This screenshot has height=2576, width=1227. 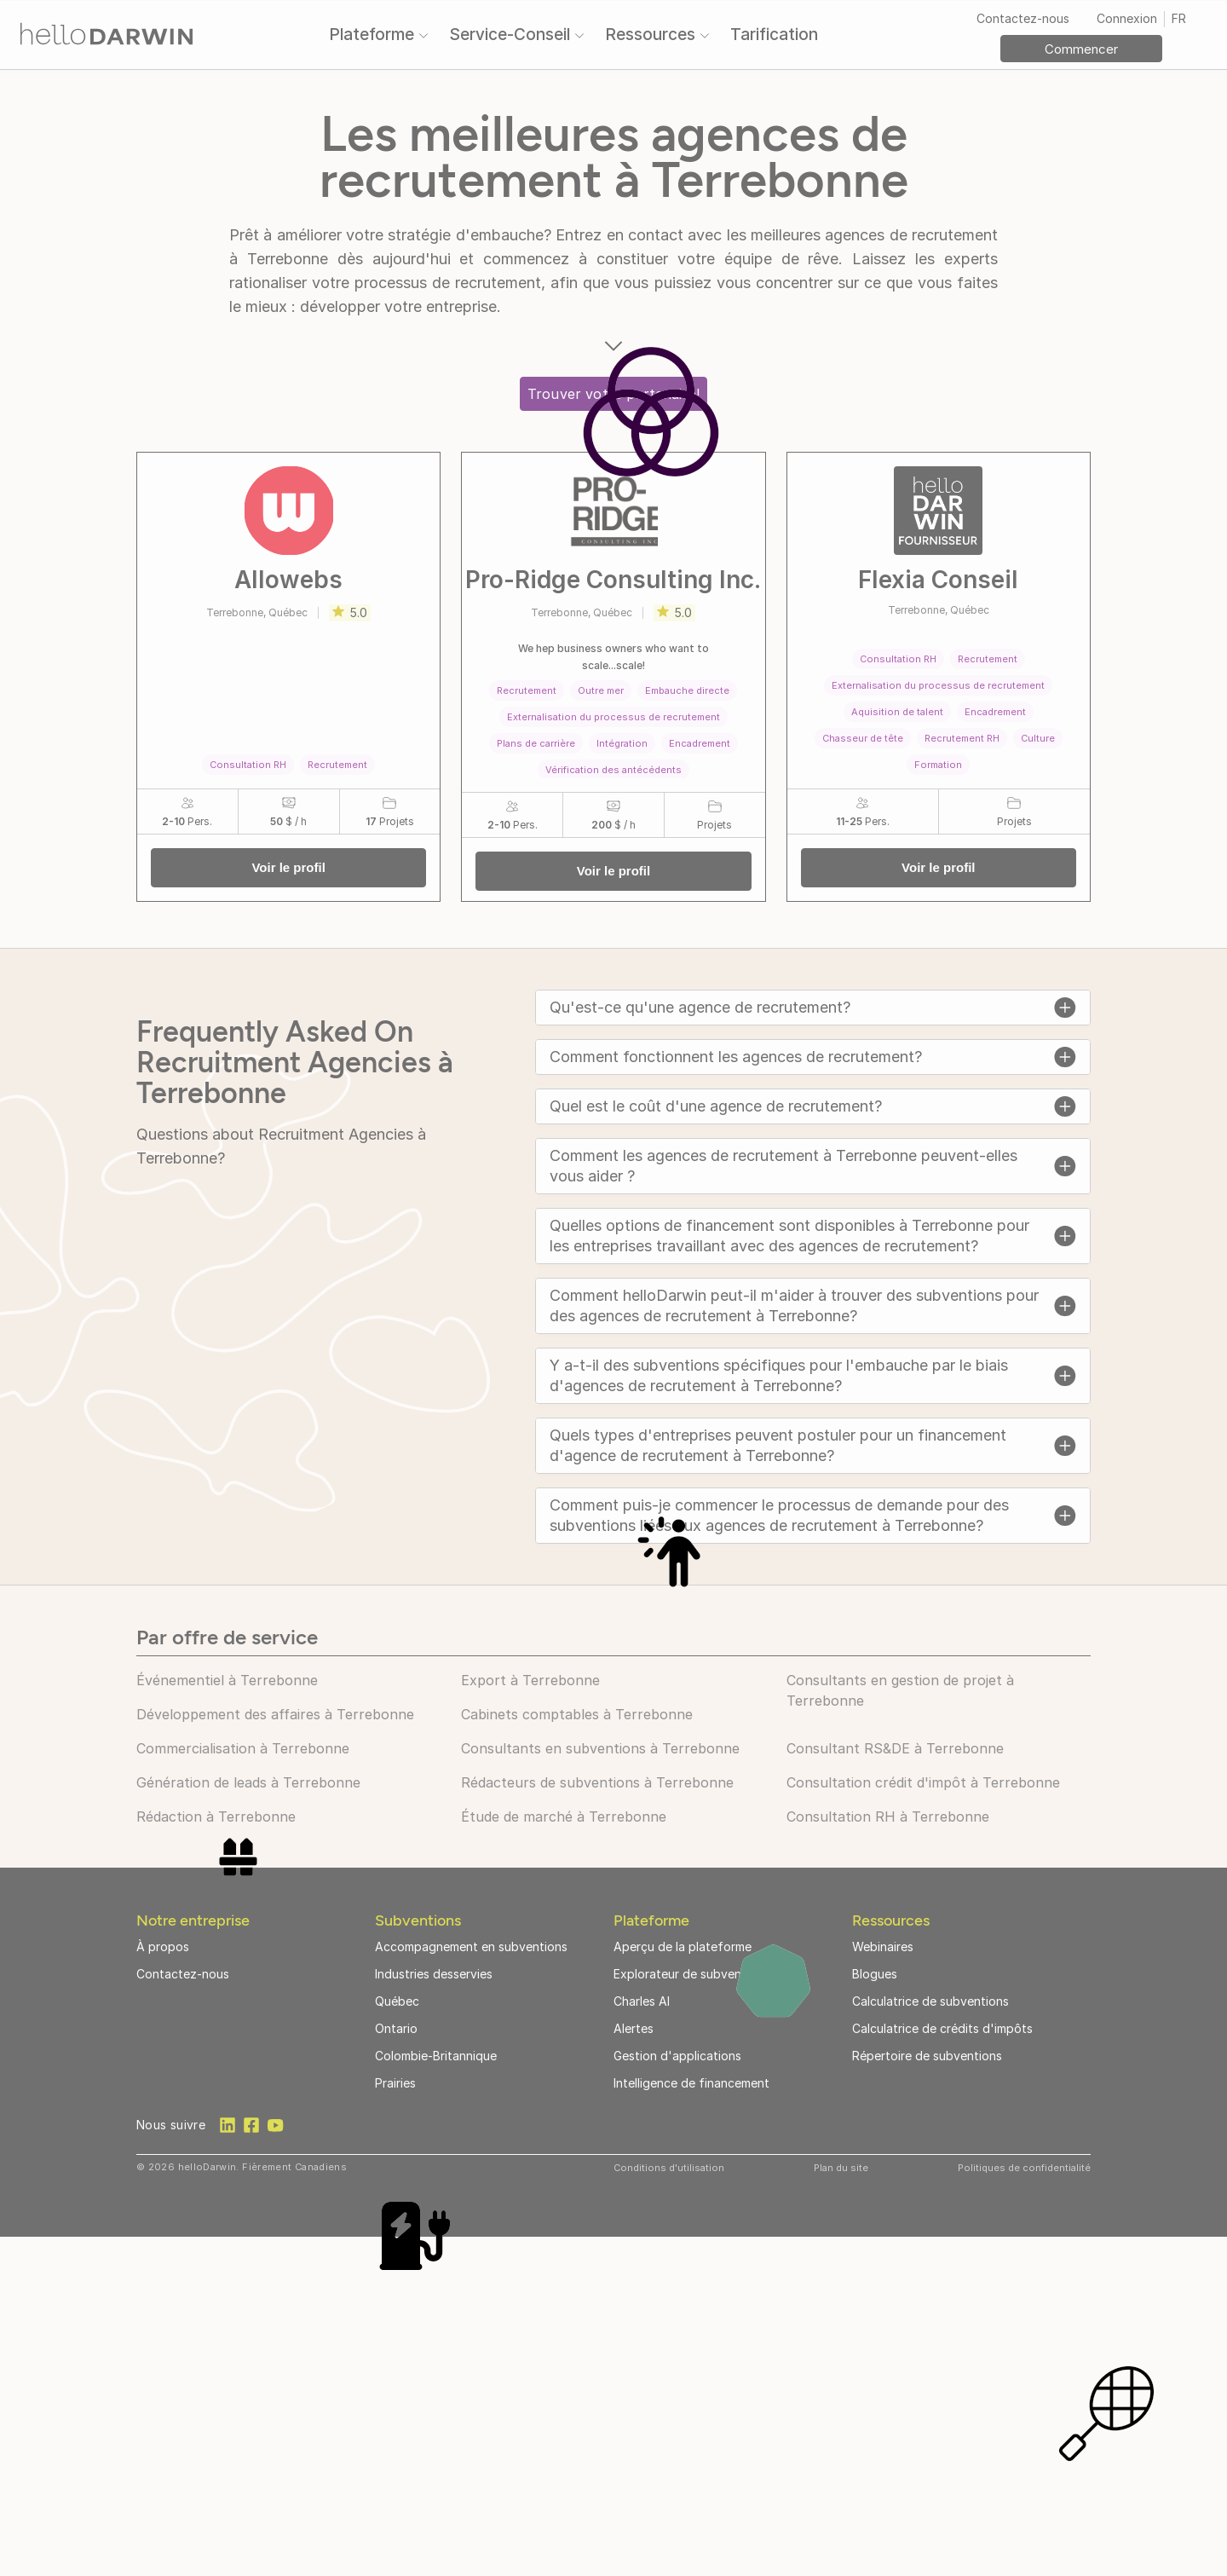 I want to click on view overlapping data or shared elements, so click(x=651, y=414).